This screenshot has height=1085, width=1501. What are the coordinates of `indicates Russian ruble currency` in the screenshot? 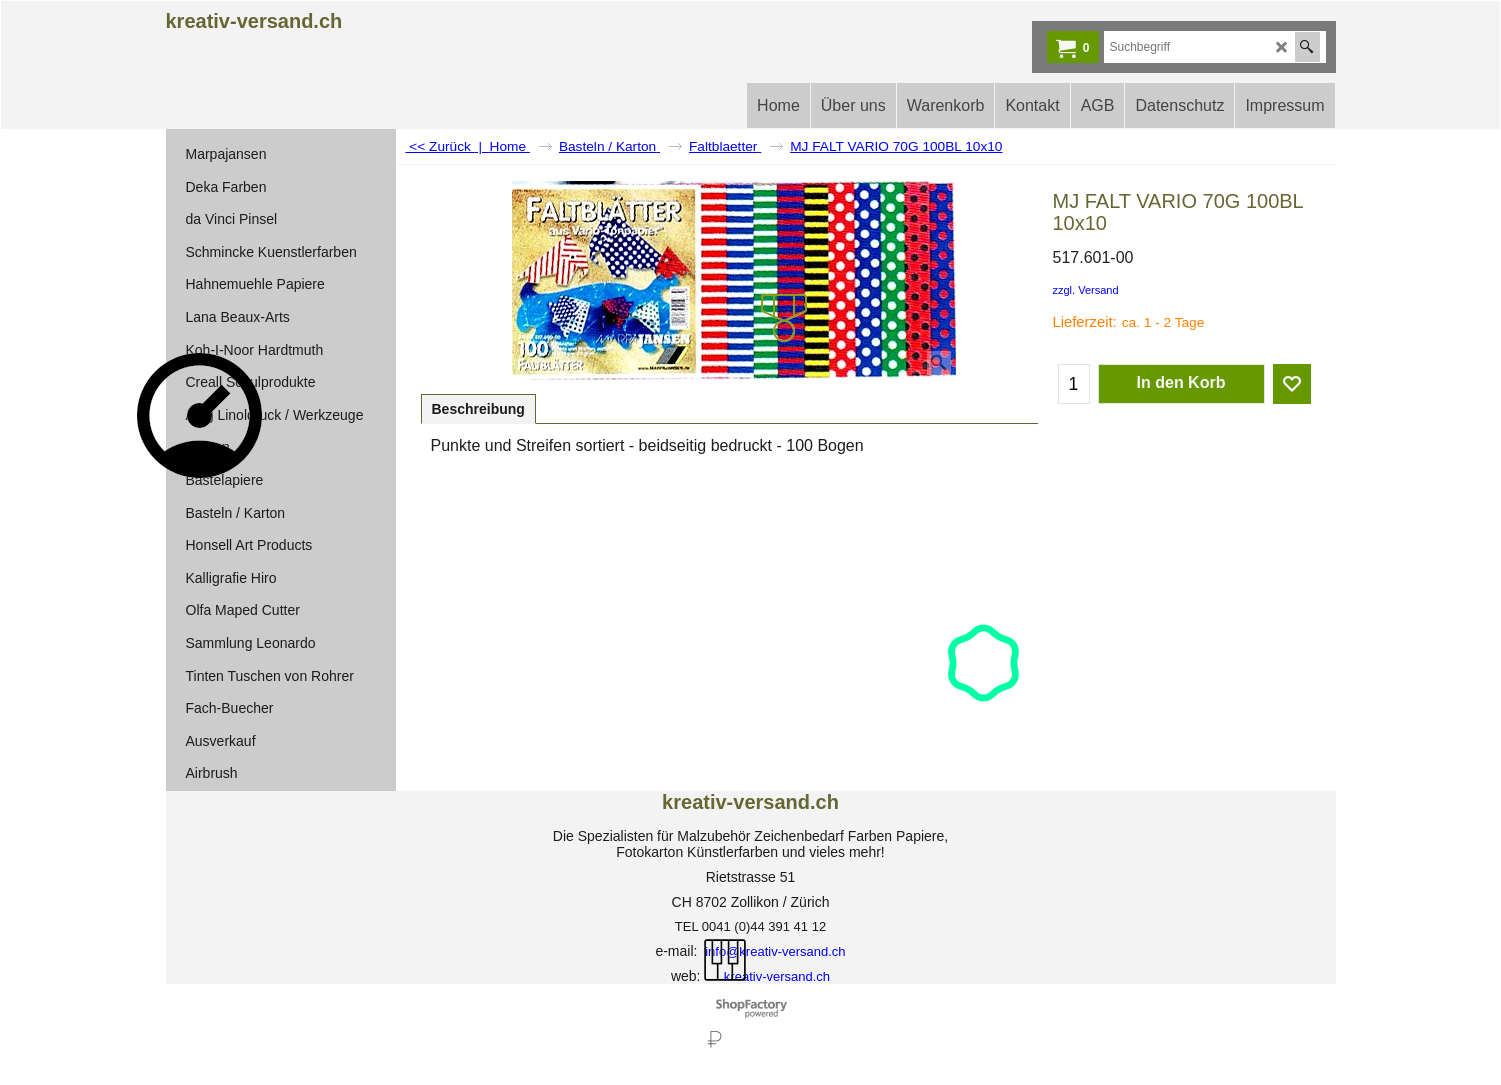 It's located at (714, 1039).